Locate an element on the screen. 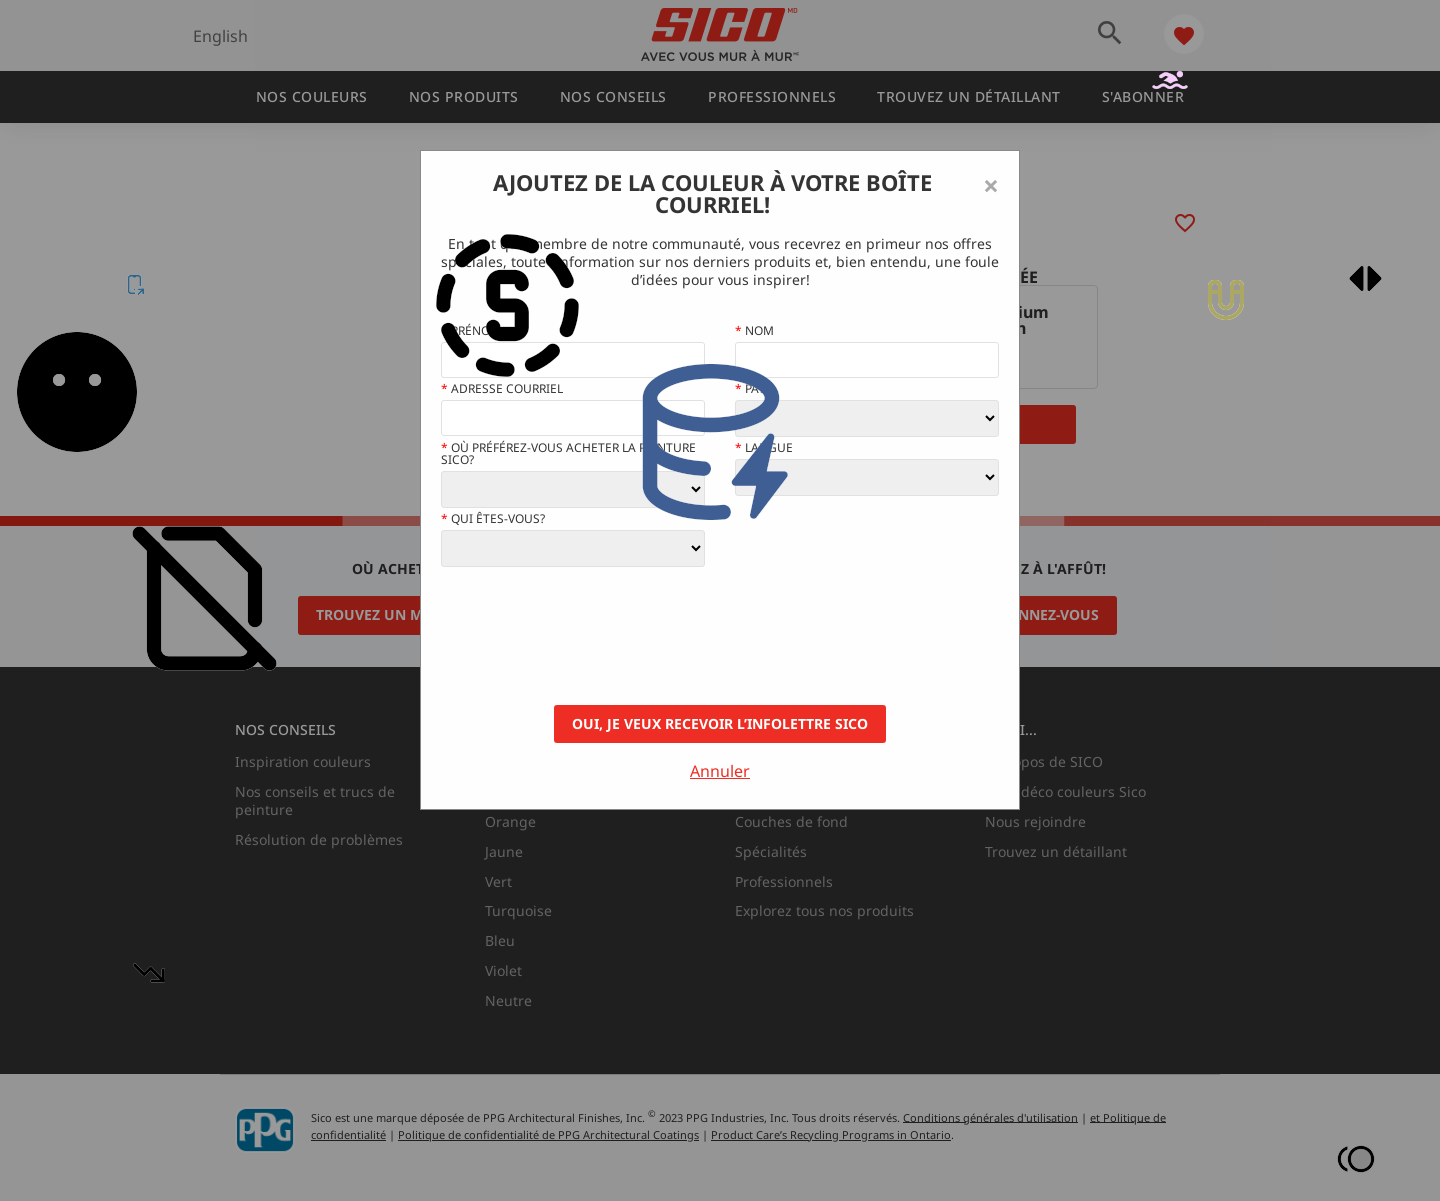  adjust horizontal spacing or position is located at coordinates (1365, 278).